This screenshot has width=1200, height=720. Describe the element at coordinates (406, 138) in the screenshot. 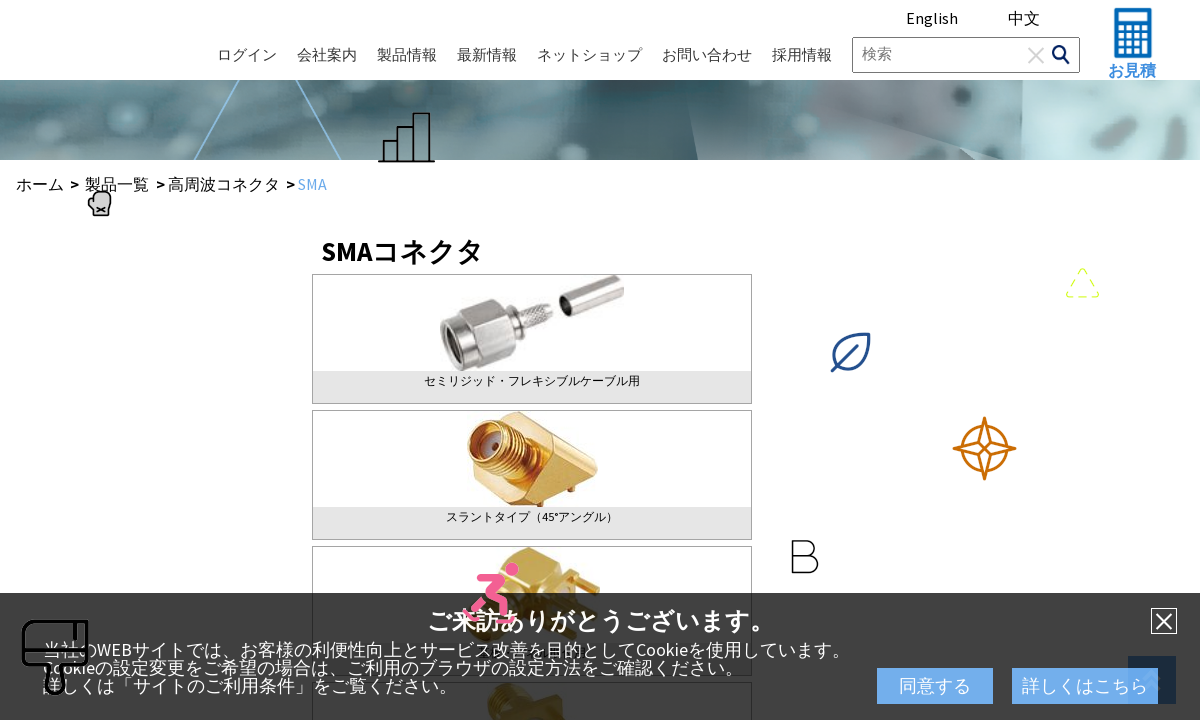

I see `view analytics or statistics` at that location.